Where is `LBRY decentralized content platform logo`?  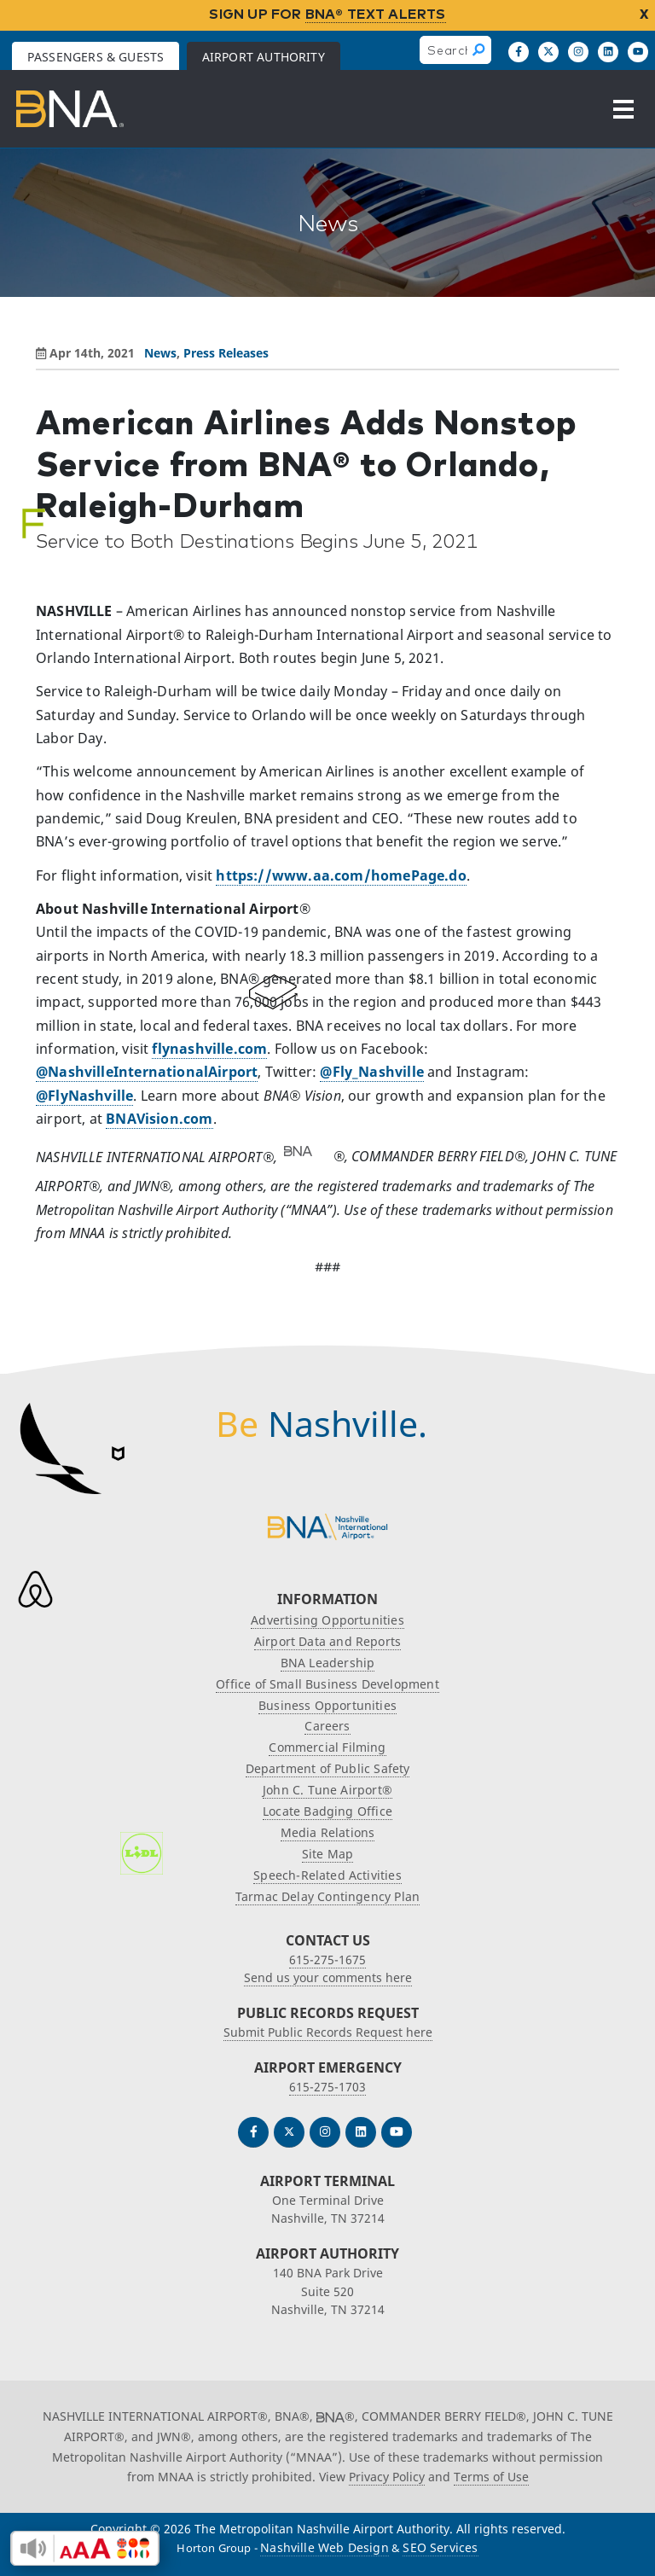 LBRY decentralized content platform logo is located at coordinates (273, 991).